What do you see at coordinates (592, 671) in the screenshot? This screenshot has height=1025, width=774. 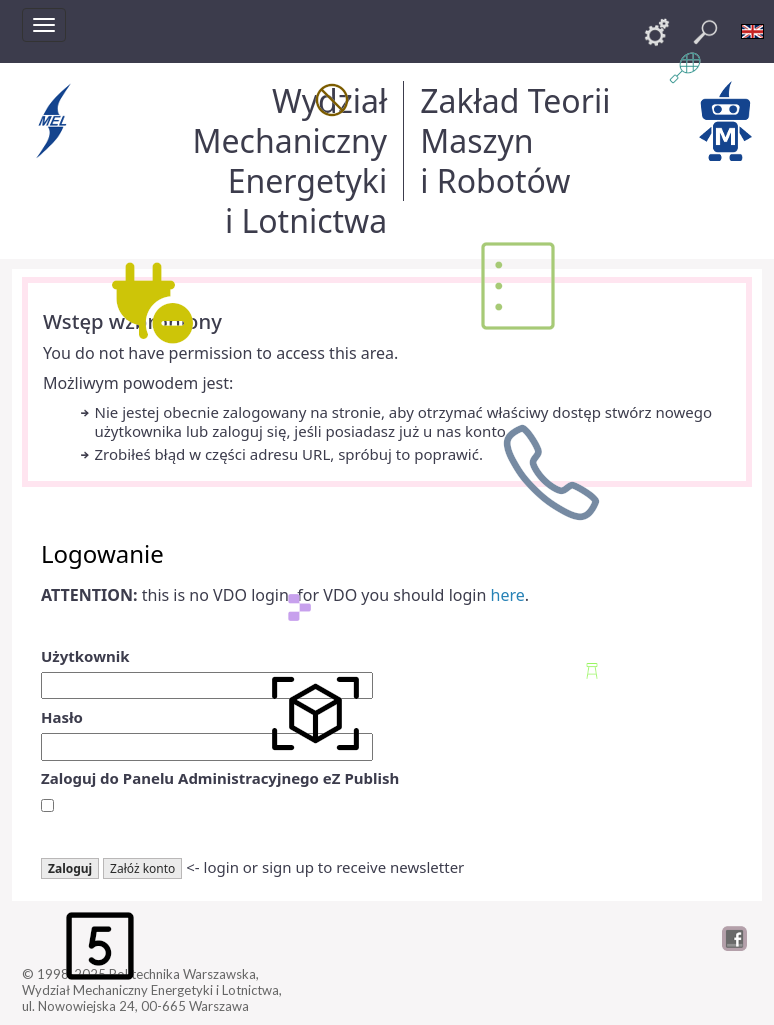 I see `browse furniture or seating options` at bounding box center [592, 671].